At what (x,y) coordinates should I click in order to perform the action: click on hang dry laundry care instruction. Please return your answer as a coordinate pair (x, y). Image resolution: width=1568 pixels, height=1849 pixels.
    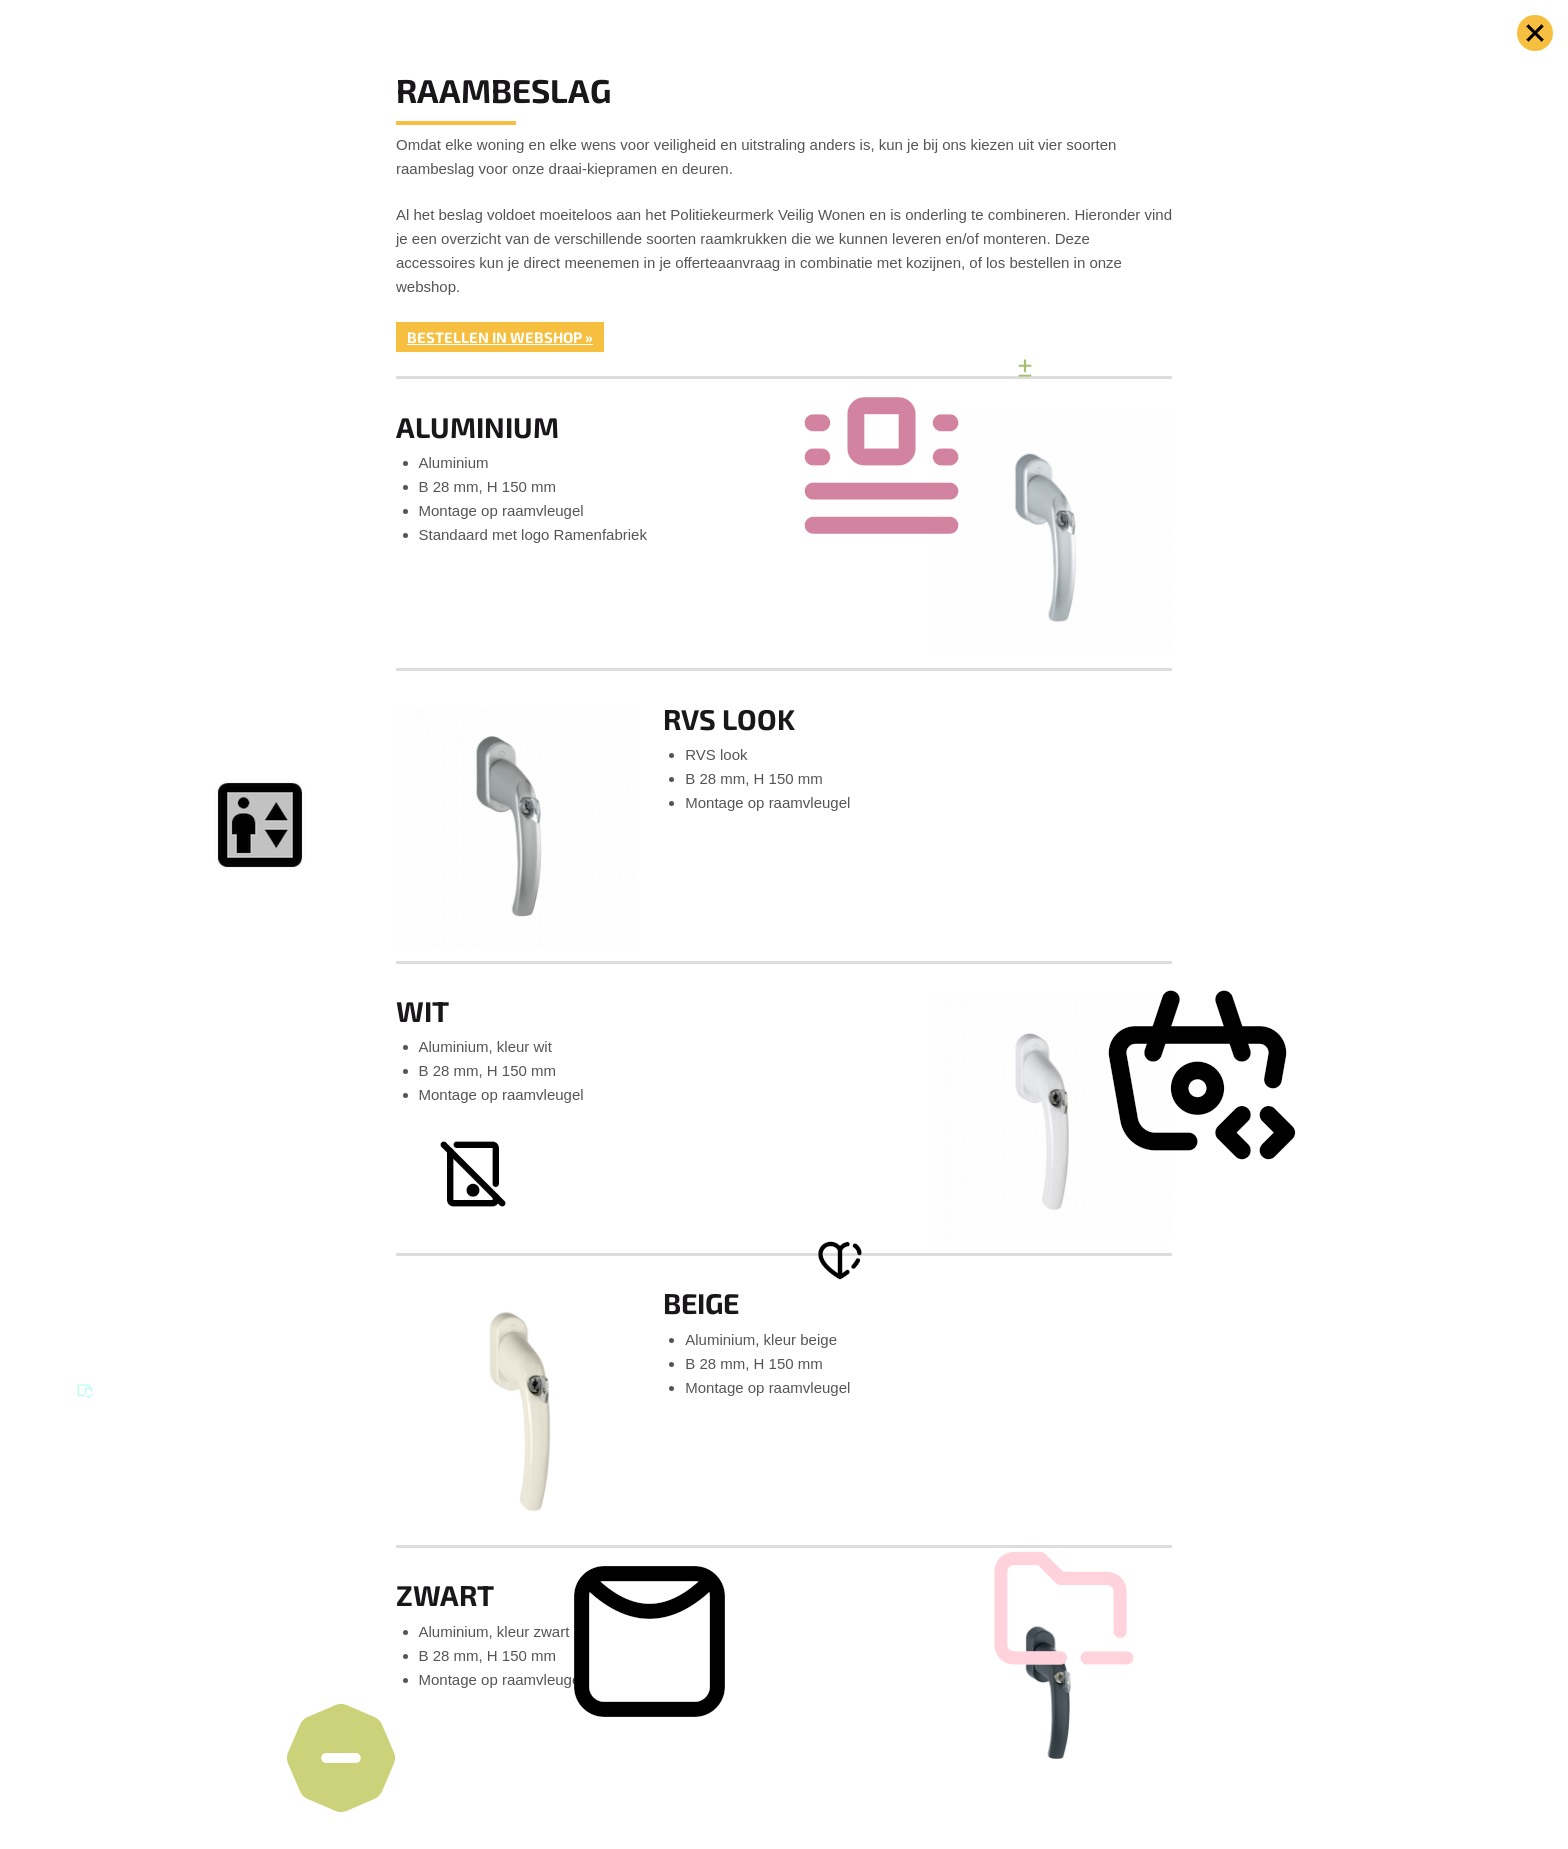
    Looking at the image, I should click on (649, 1641).